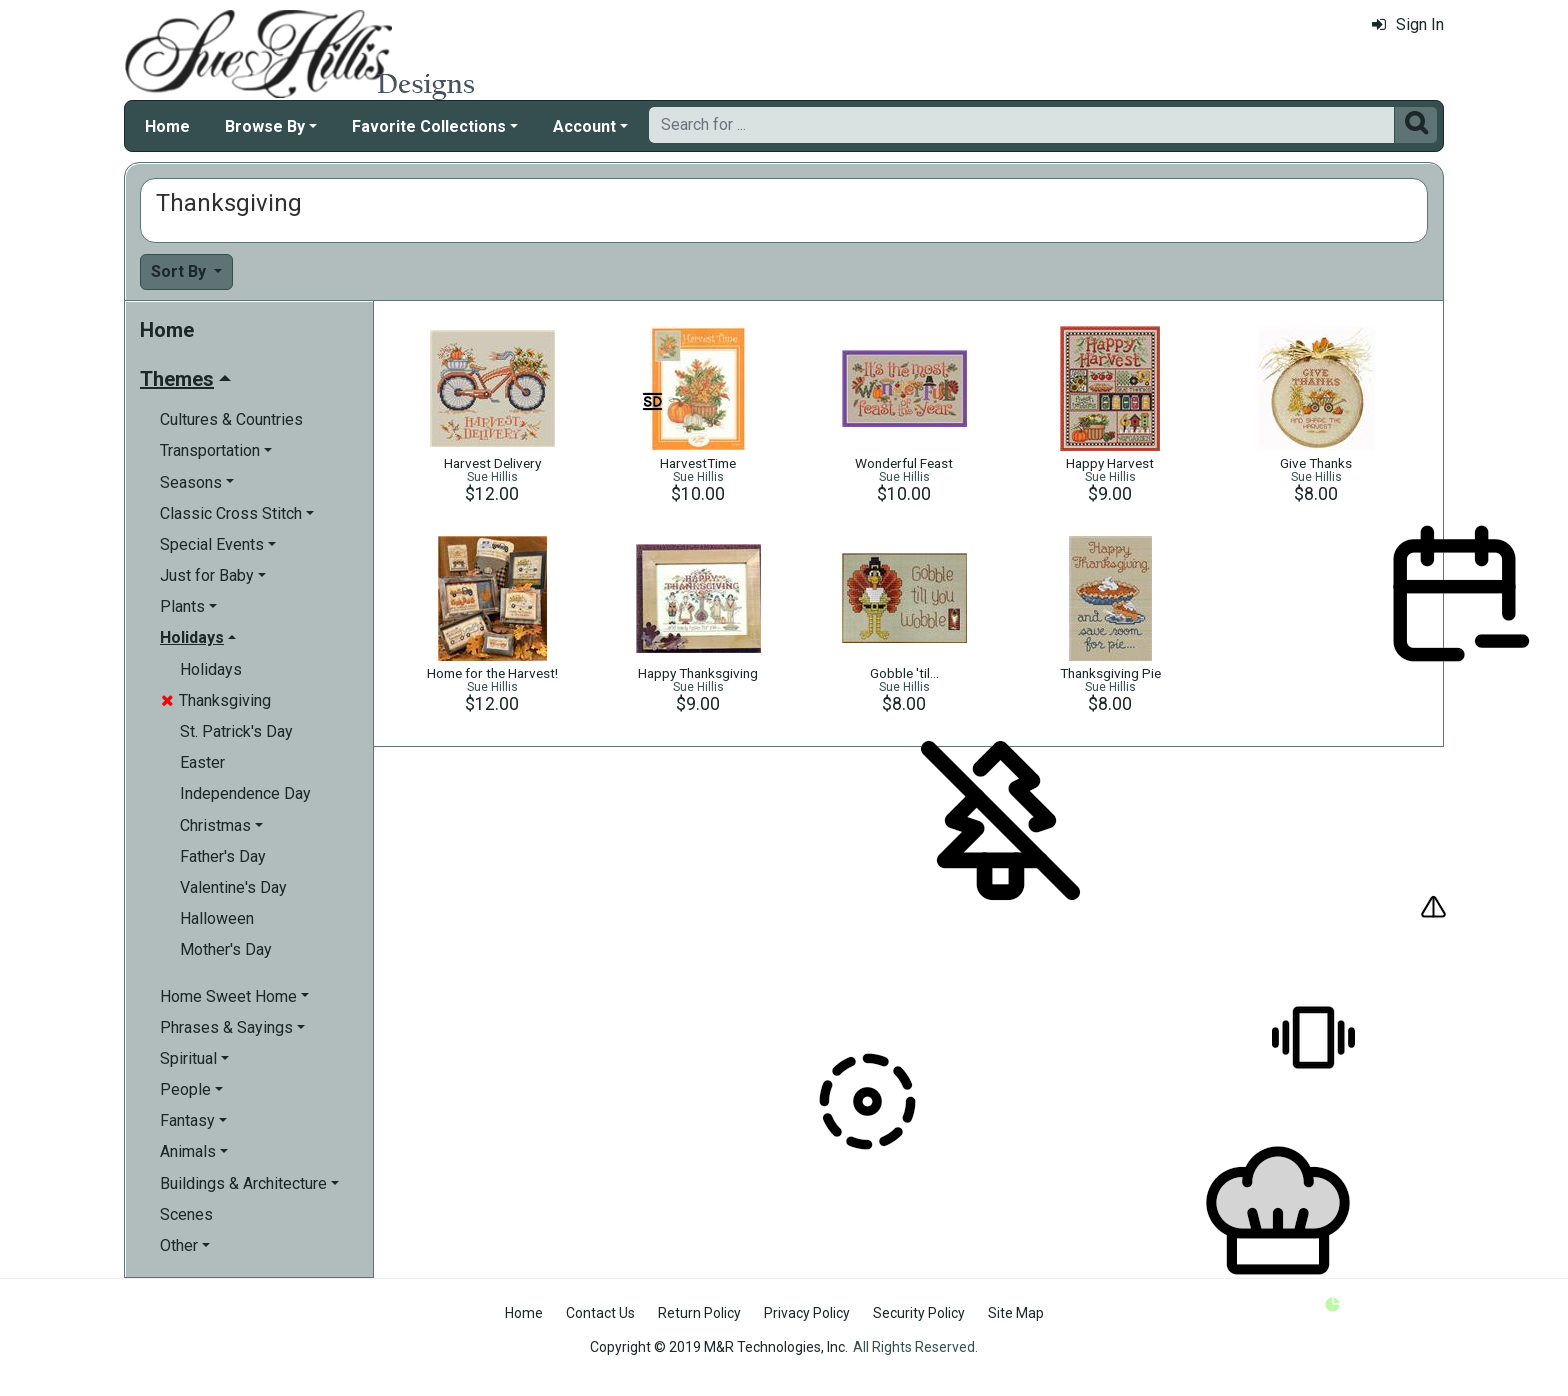 The height and width of the screenshot is (1396, 1568). What do you see at coordinates (867, 1101) in the screenshot?
I see `apply tilt-shift blur effect to photo` at bounding box center [867, 1101].